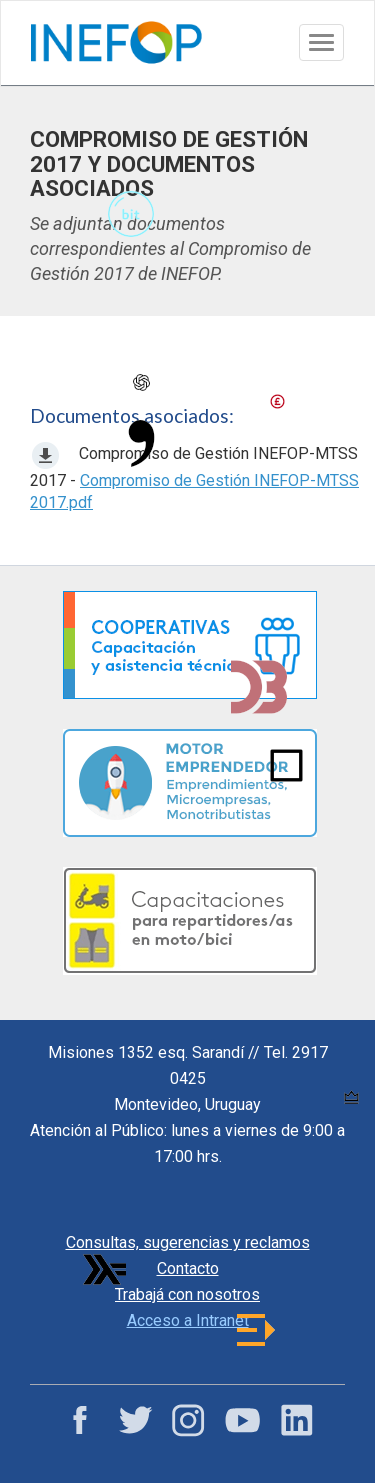  What do you see at coordinates (277, 401) in the screenshot?
I see `view balance in british pounds` at bounding box center [277, 401].